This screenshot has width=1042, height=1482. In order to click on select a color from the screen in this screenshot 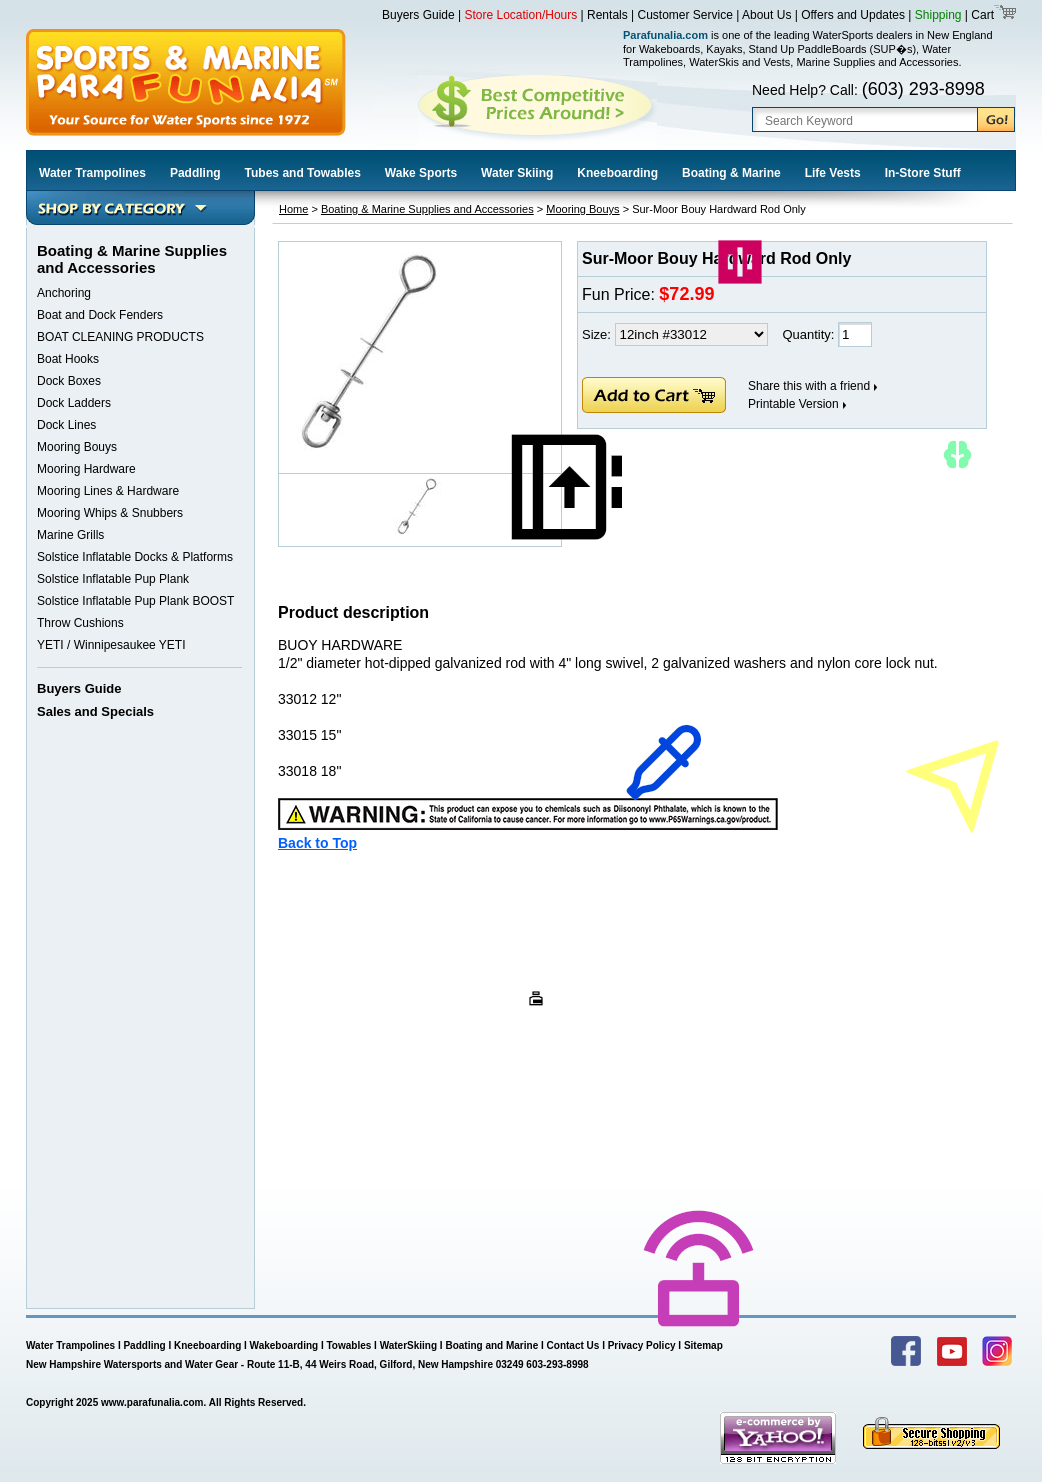, I will do `click(663, 762)`.